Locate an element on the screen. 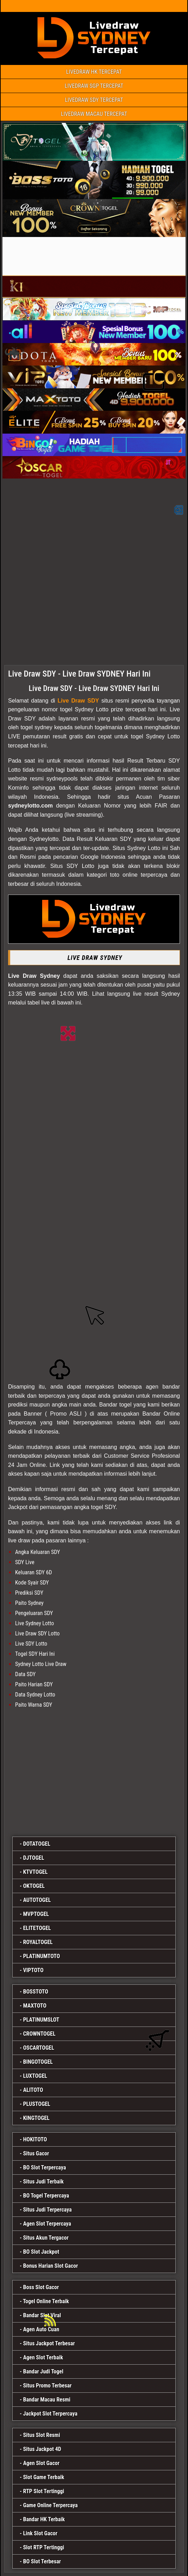  subscribe to RSS feed is located at coordinates (50, 2321).